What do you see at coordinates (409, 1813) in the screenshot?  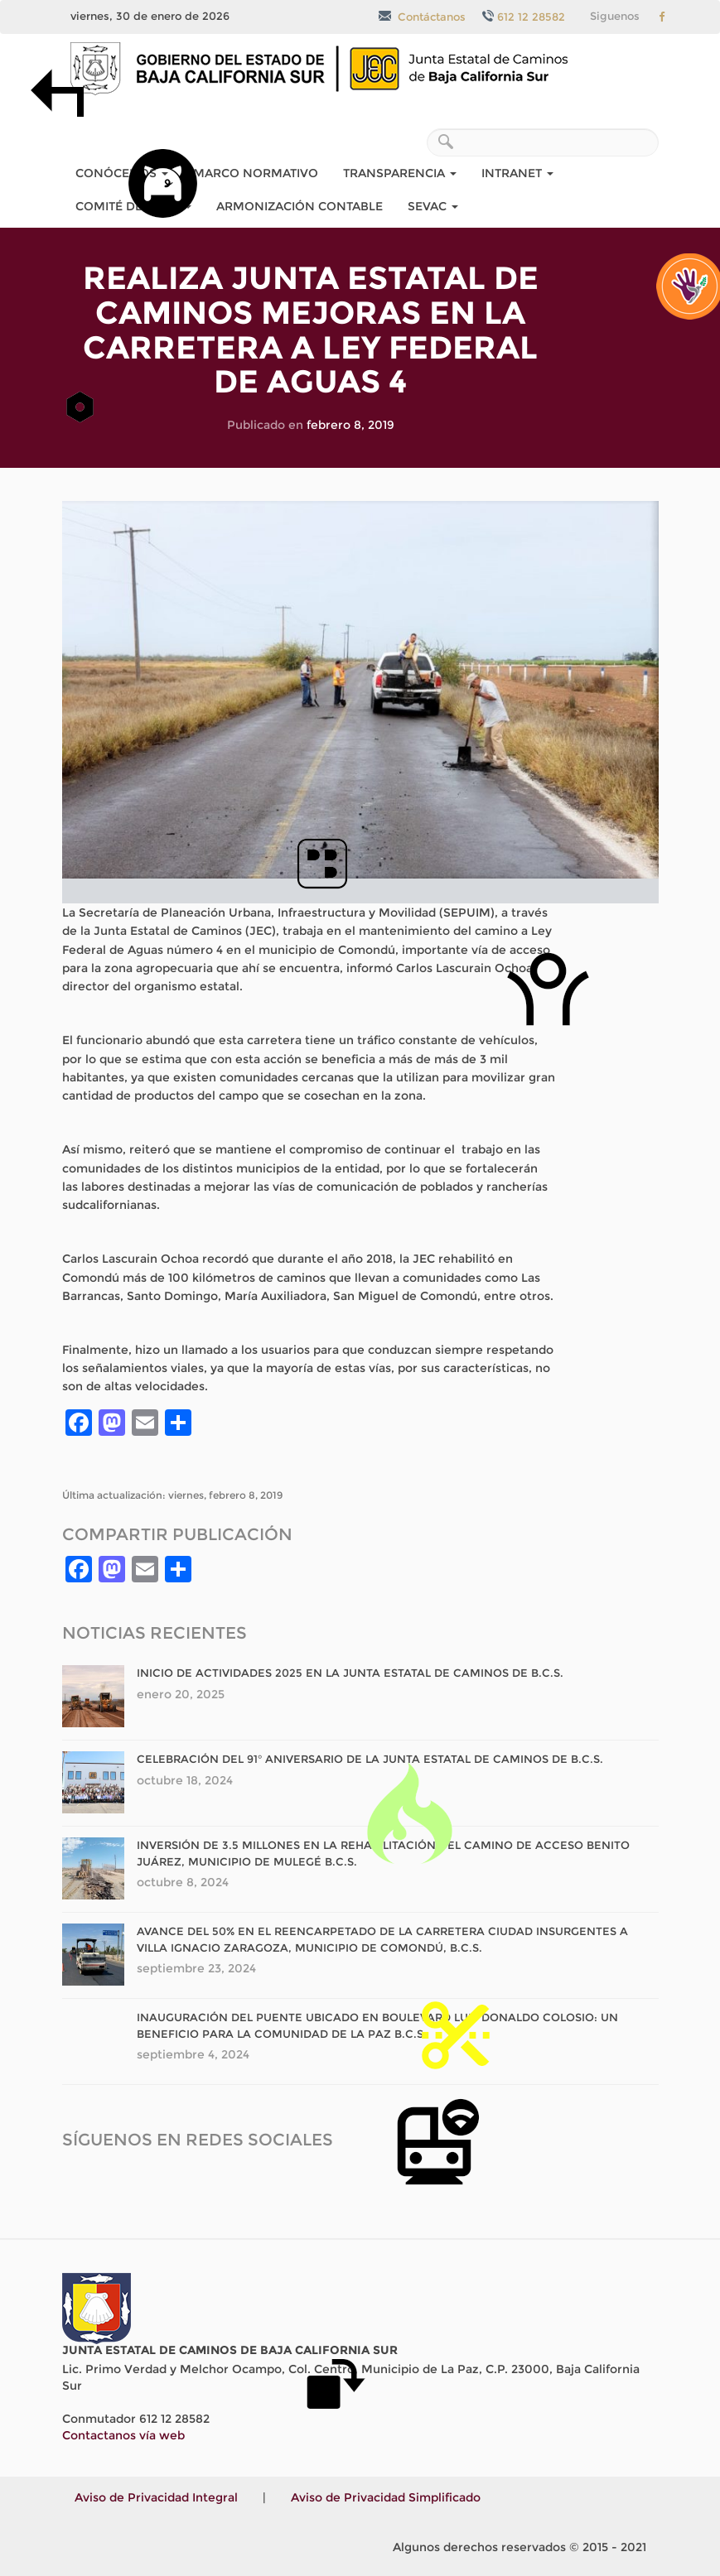 I see `codeigniter framework logo` at bounding box center [409, 1813].